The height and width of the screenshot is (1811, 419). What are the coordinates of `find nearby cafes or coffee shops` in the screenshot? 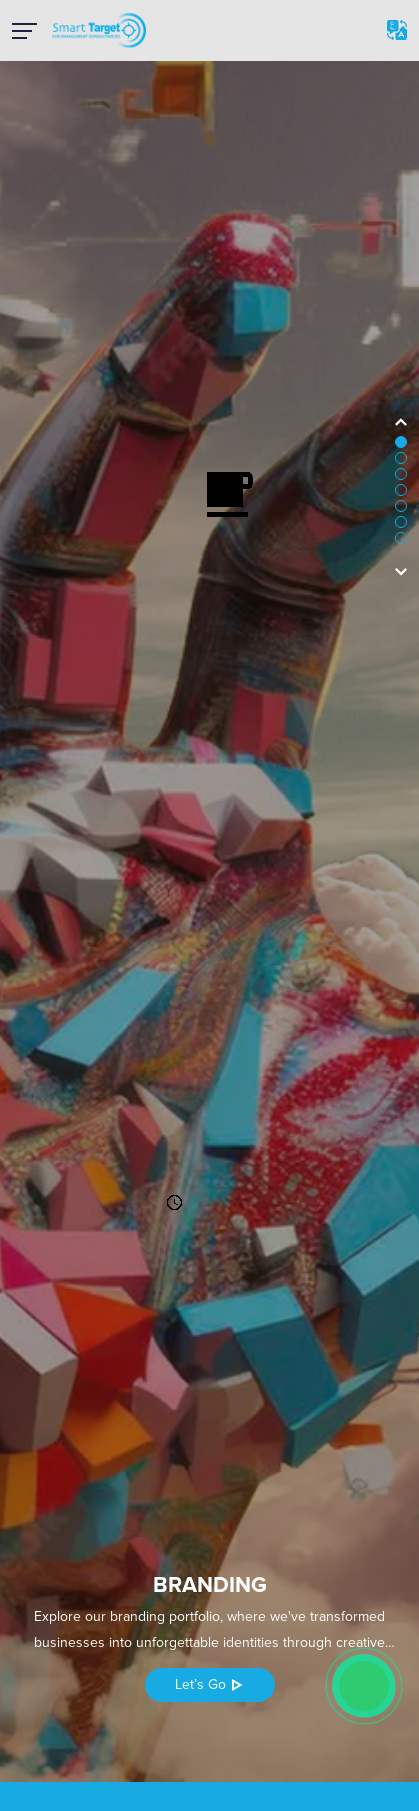 It's located at (227, 494).